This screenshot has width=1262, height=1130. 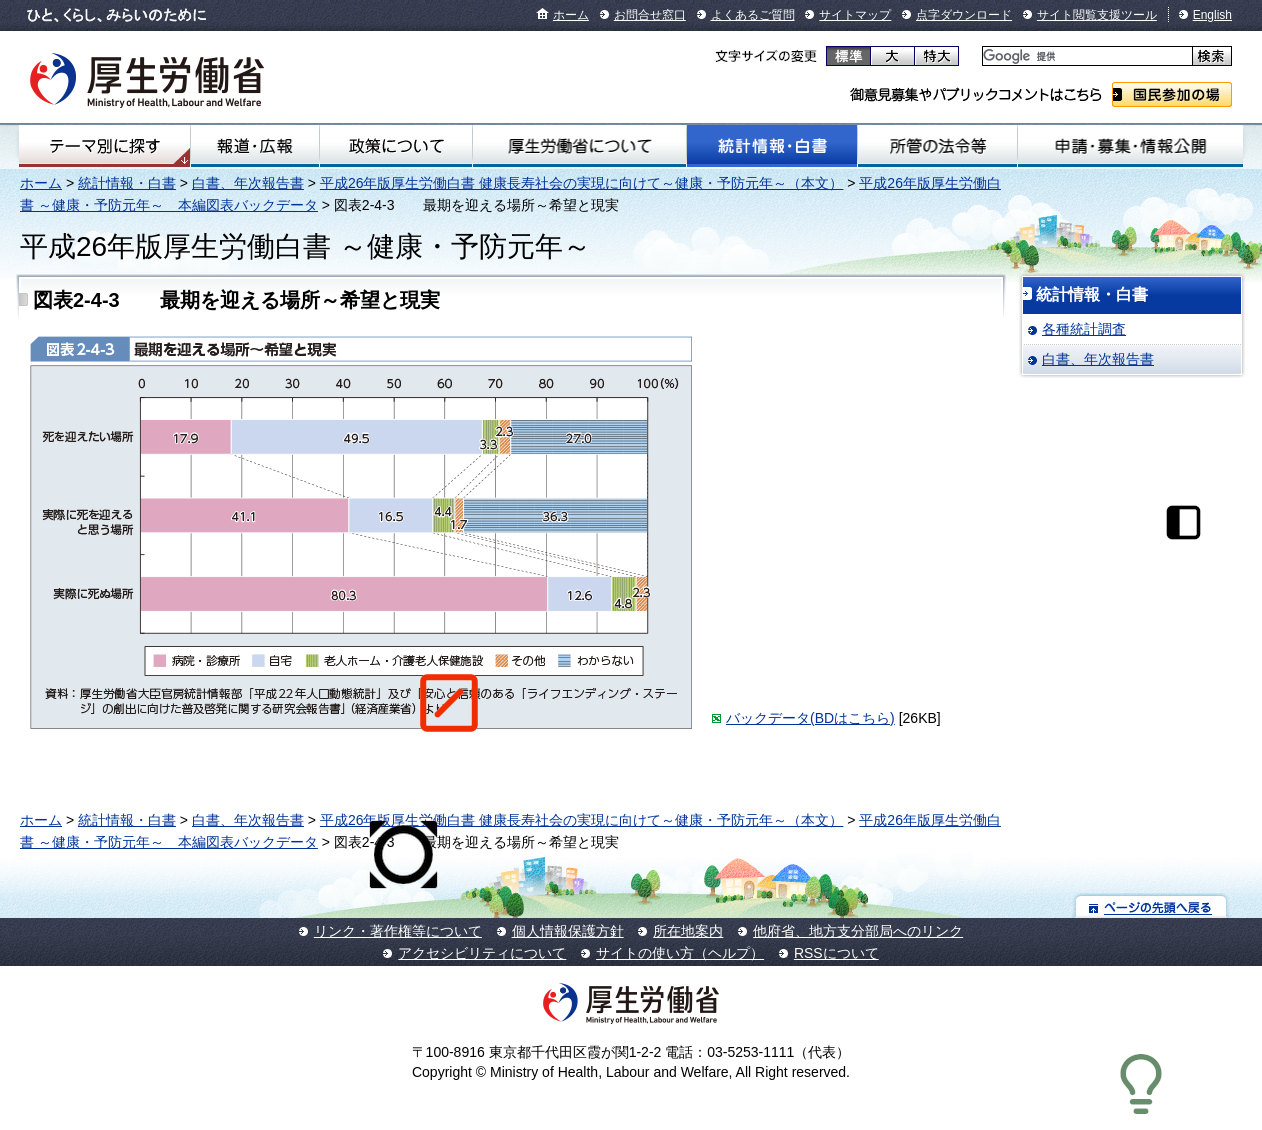 I want to click on indicates a file ignored in diff comparison, so click(x=449, y=703).